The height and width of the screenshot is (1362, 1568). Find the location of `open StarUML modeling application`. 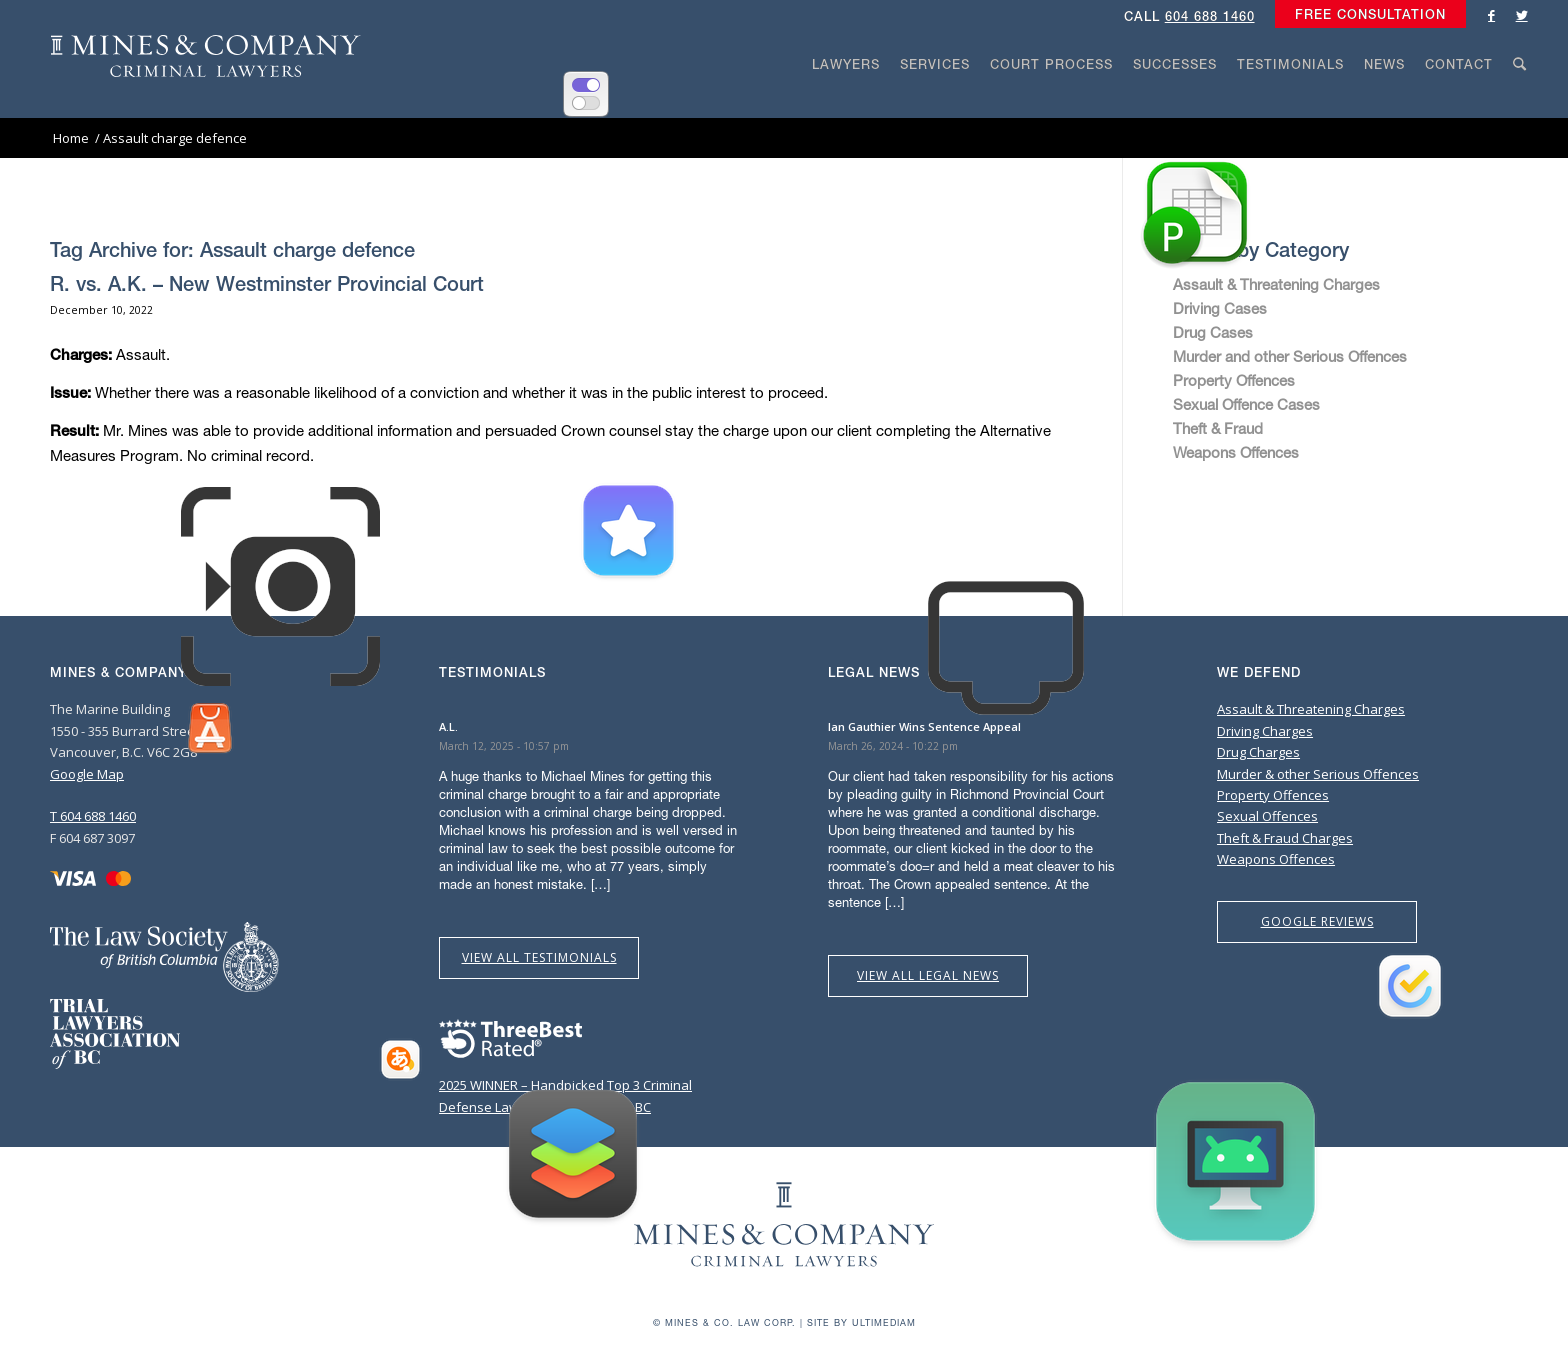

open StarUML modeling application is located at coordinates (628, 530).